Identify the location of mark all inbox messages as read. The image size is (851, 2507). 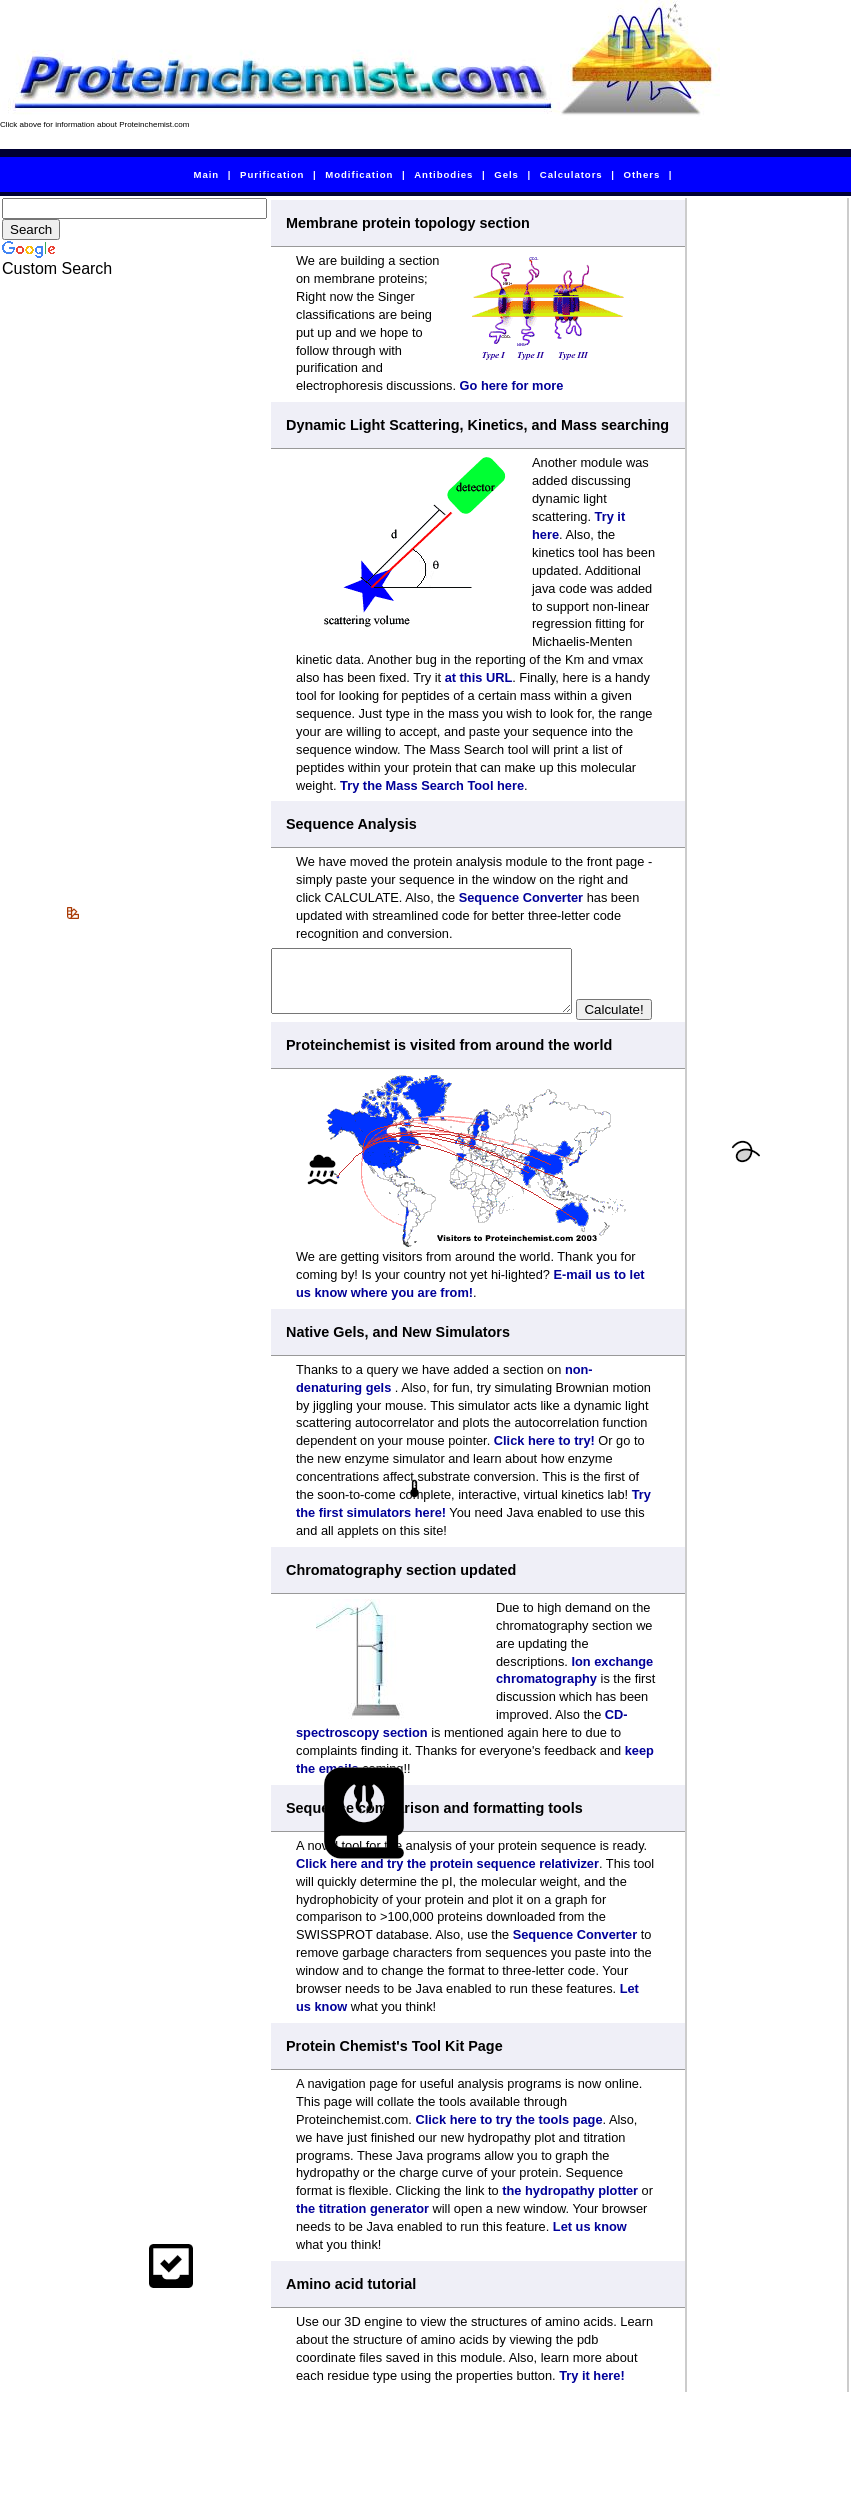
(171, 2266).